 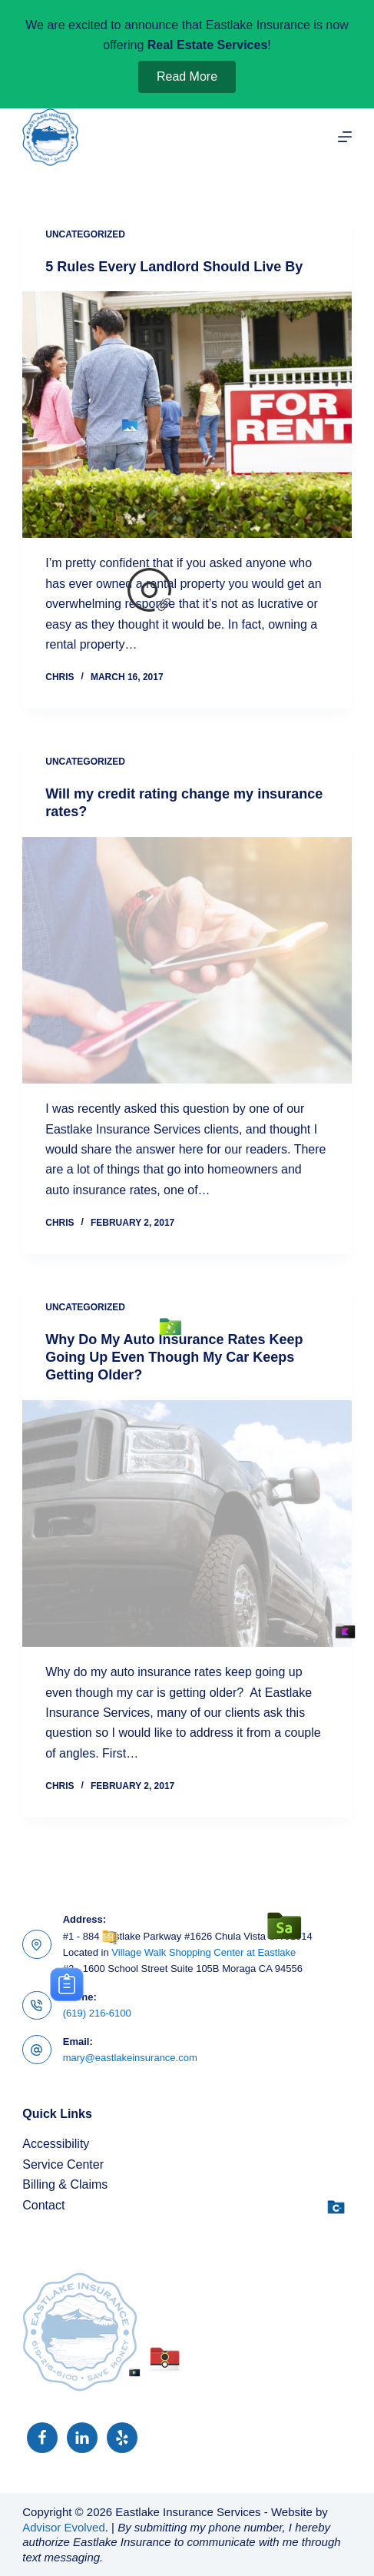 What do you see at coordinates (164, 2359) in the screenshot?
I see `open pokémon repeat ball themed folder` at bounding box center [164, 2359].